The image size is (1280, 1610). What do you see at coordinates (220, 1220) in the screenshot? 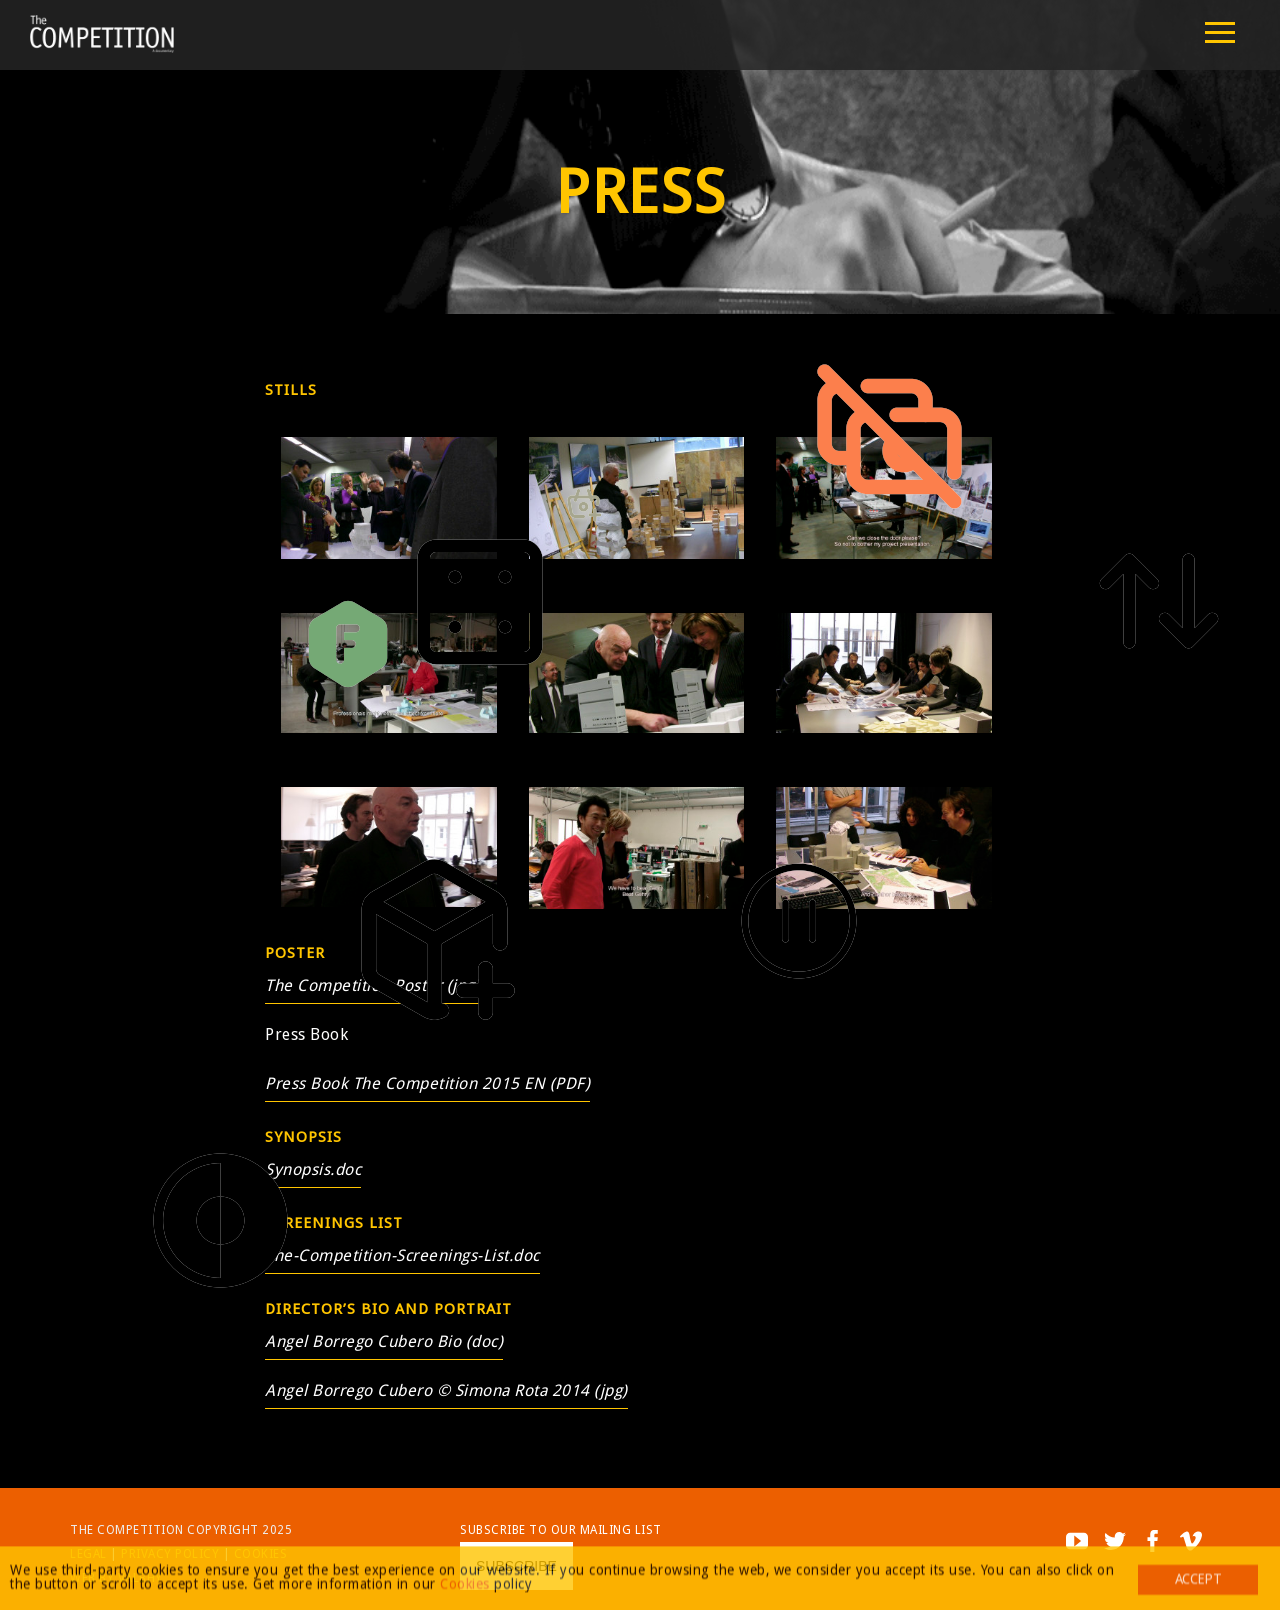
I see `toggle invert colors mode` at bounding box center [220, 1220].